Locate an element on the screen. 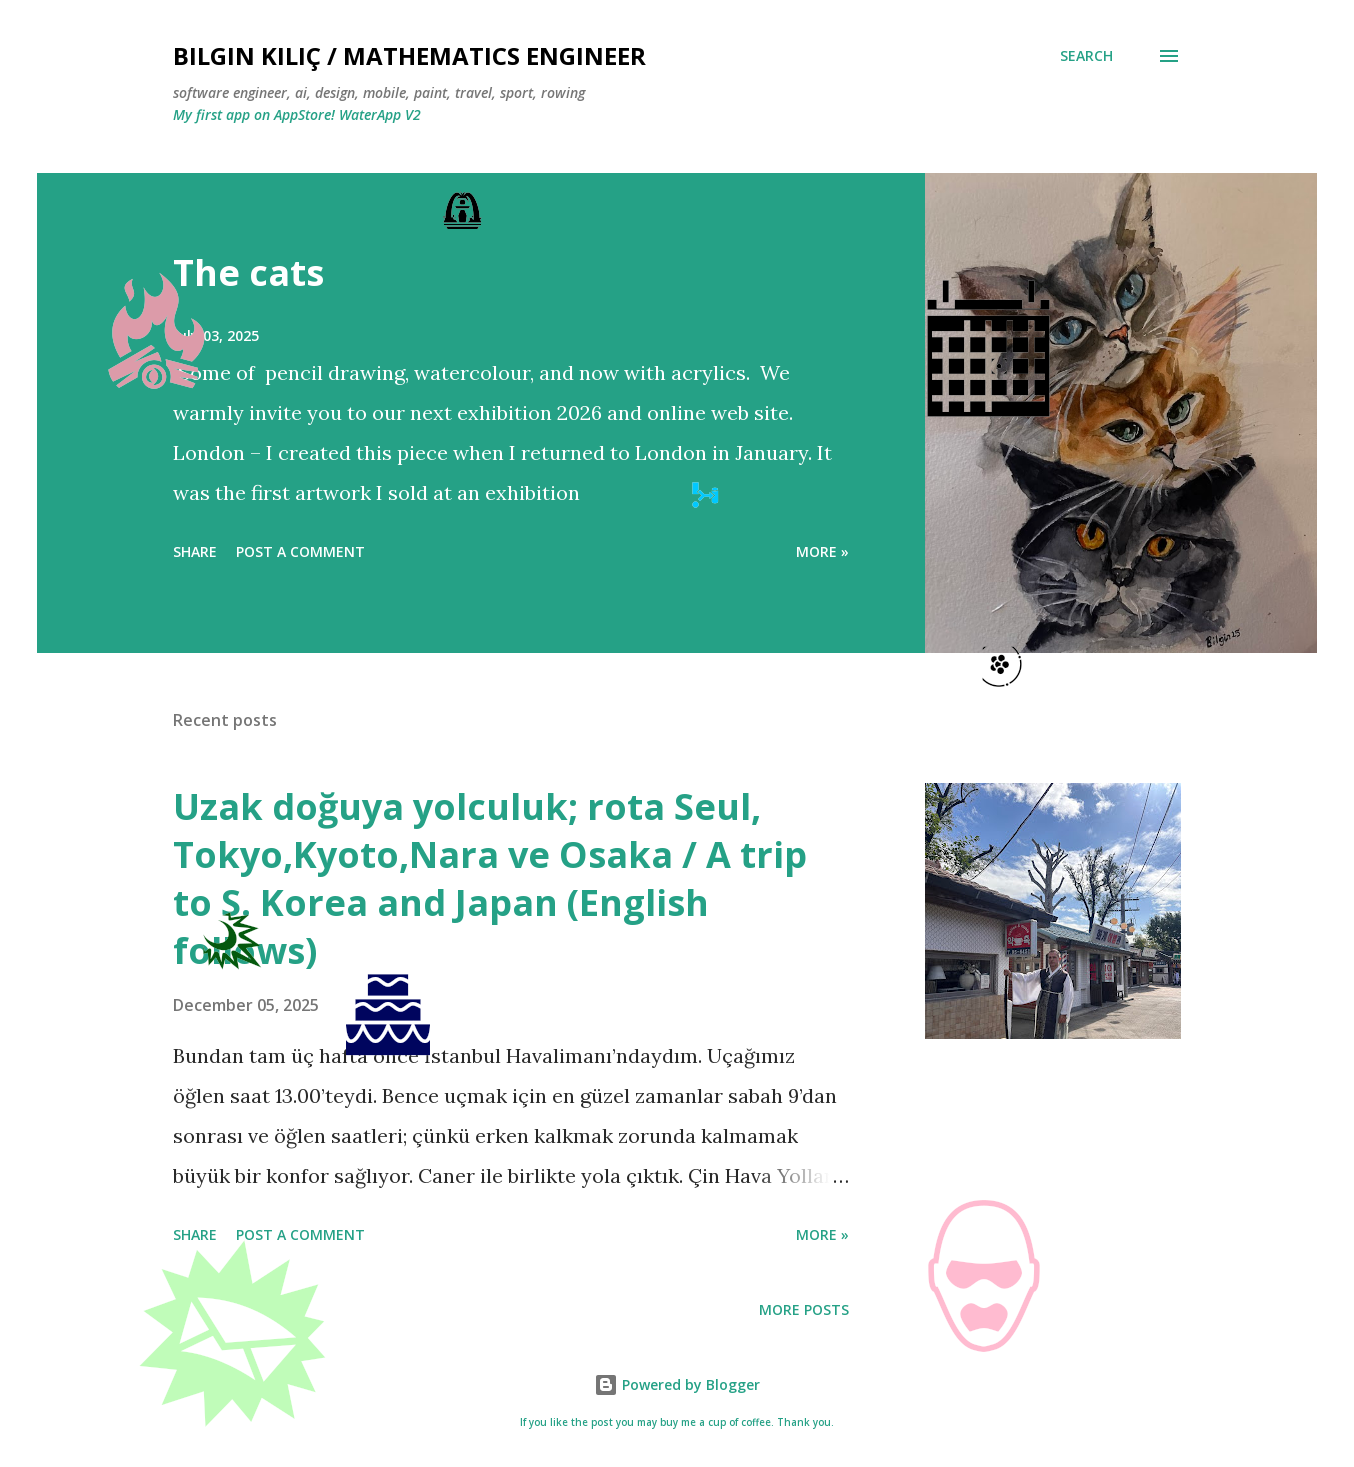 This screenshot has height=1467, width=1354. open the crafting menu is located at coordinates (705, 495).